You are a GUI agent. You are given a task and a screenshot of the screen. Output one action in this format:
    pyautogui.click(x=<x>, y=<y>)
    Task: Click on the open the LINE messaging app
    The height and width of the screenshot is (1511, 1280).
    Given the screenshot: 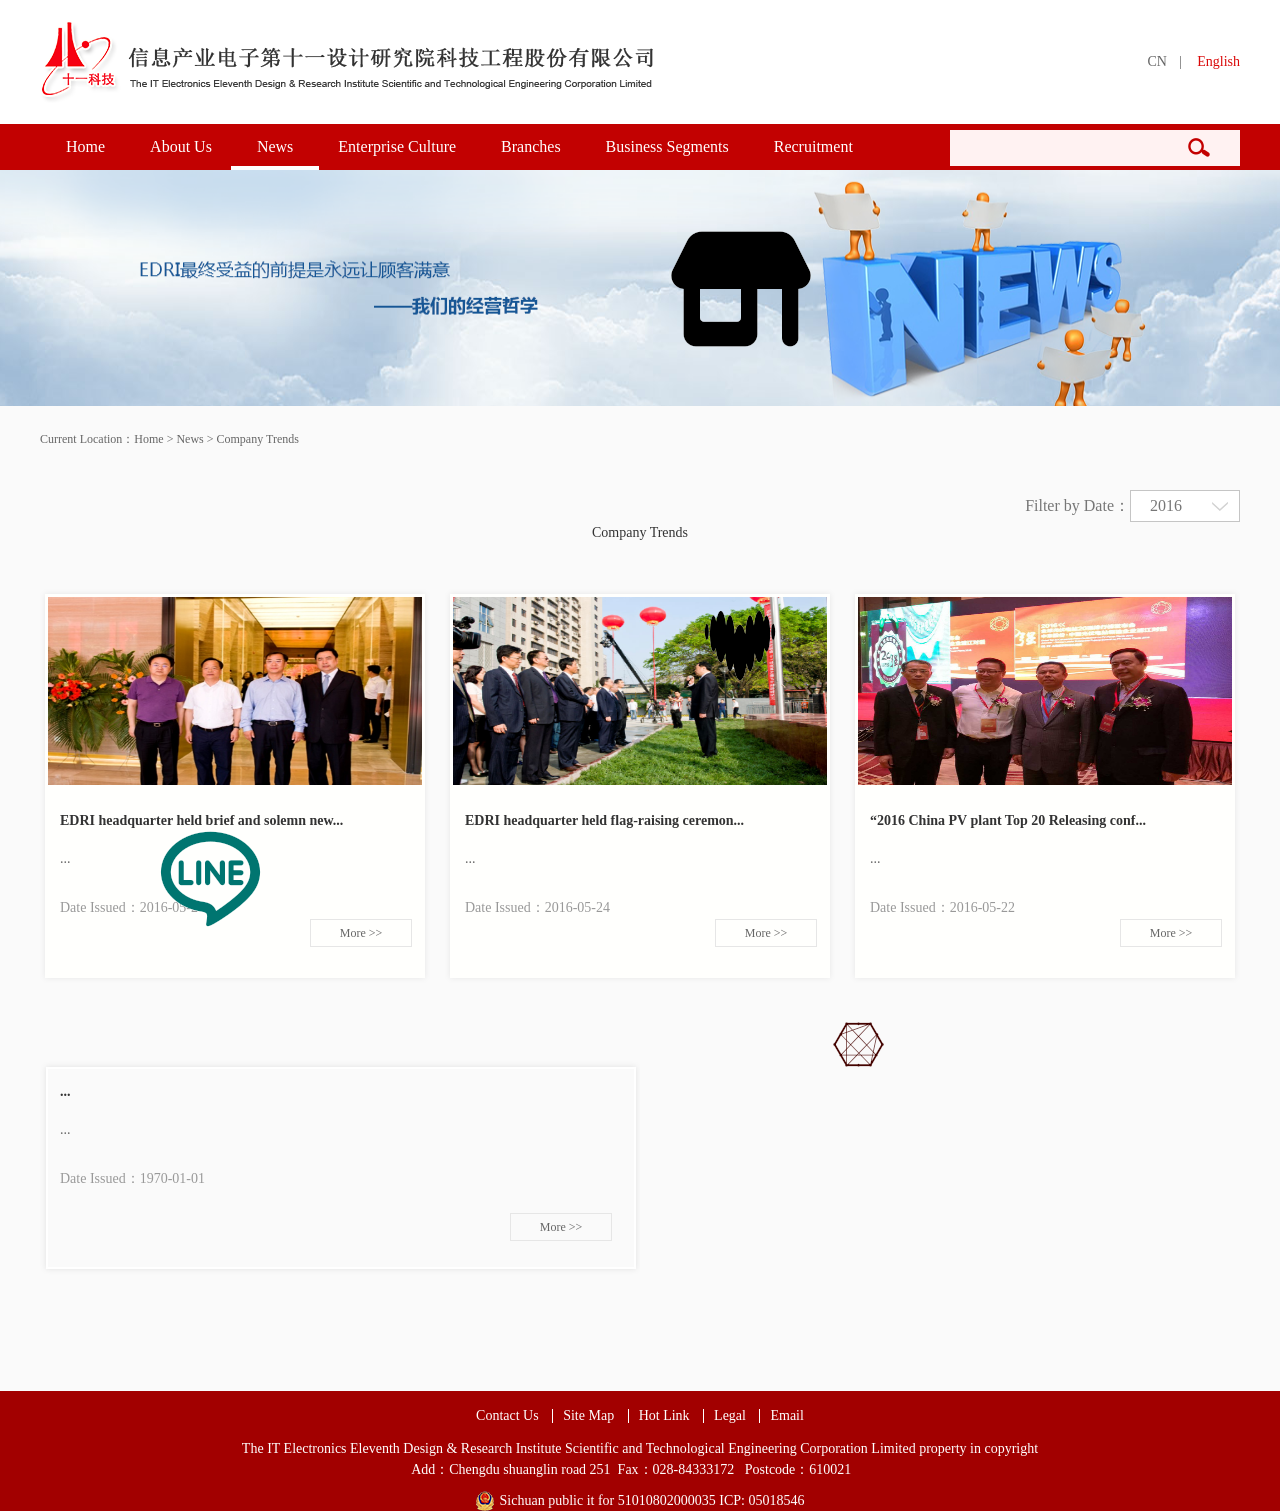 What is the action you would take?
    pyautogui.click(x=210, y=878)
    